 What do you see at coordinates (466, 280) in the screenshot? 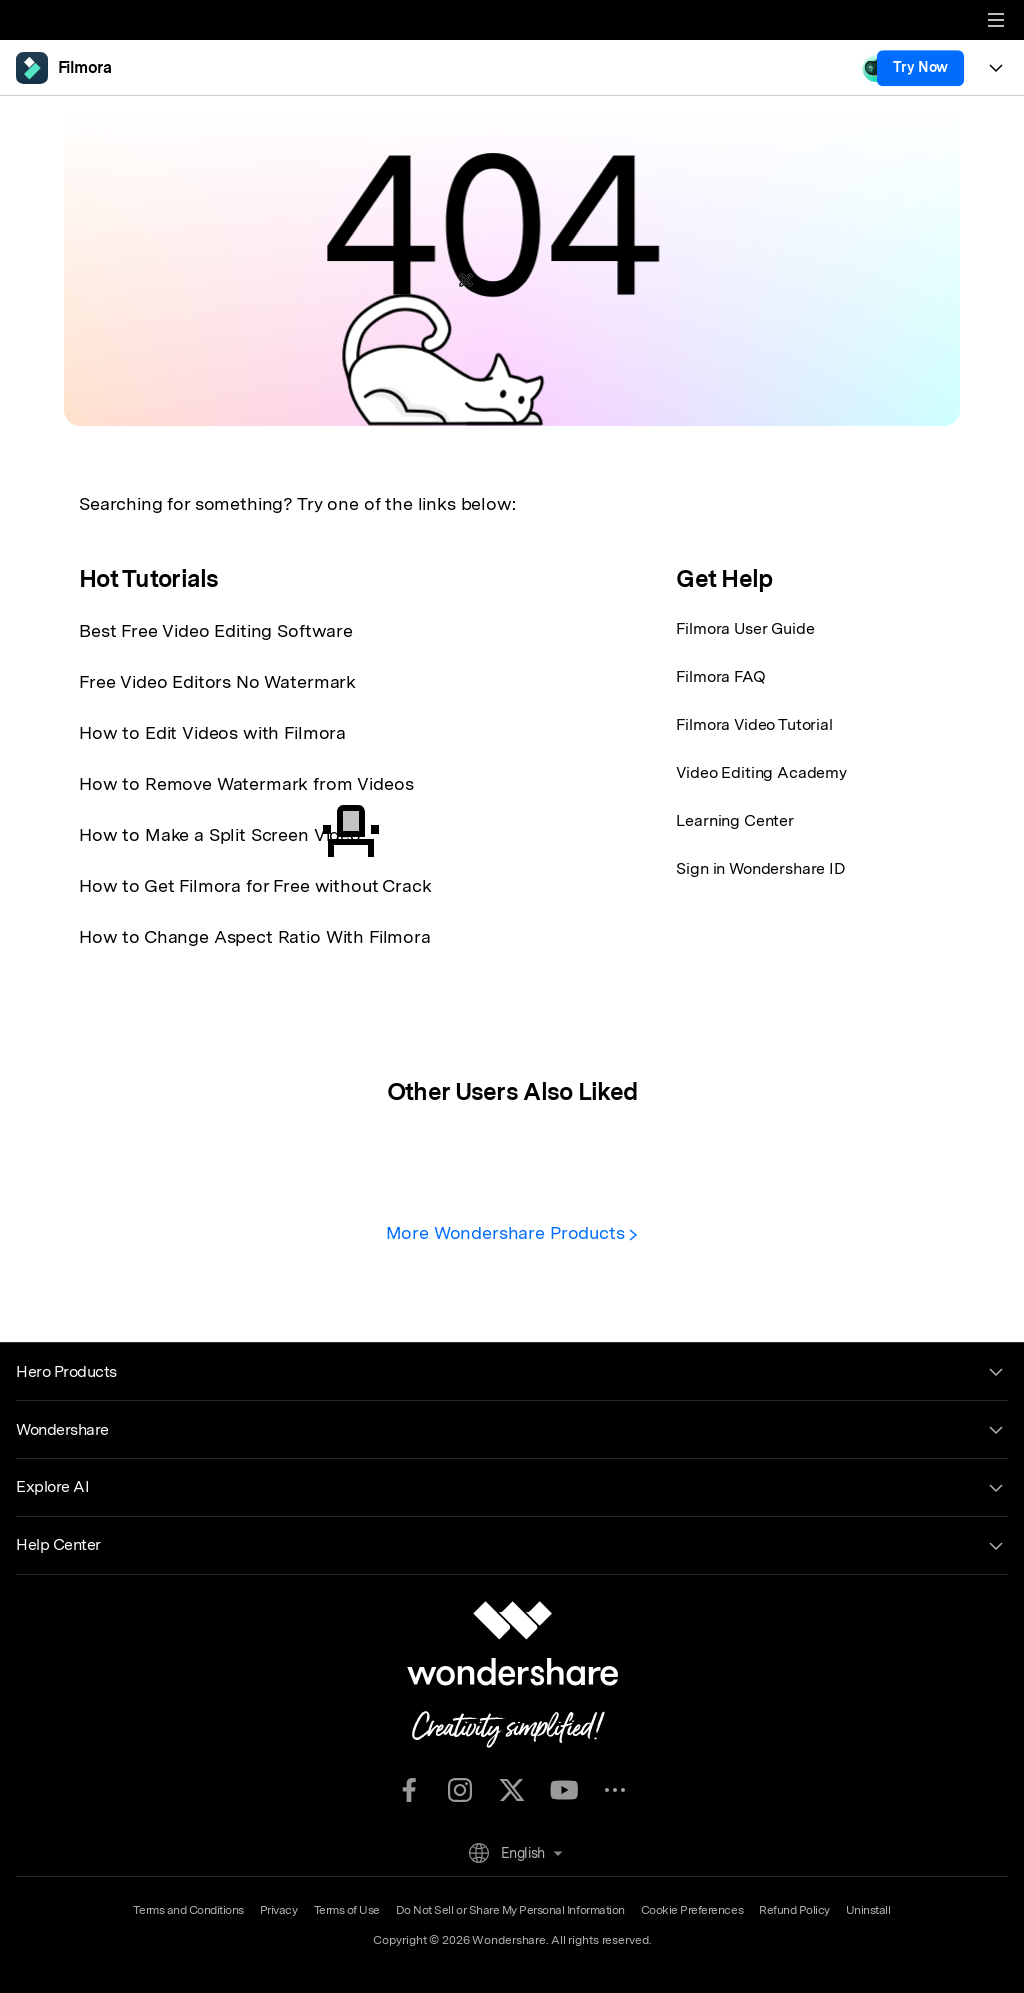
I see `access design tools and services` at bounding box center [466, 280].